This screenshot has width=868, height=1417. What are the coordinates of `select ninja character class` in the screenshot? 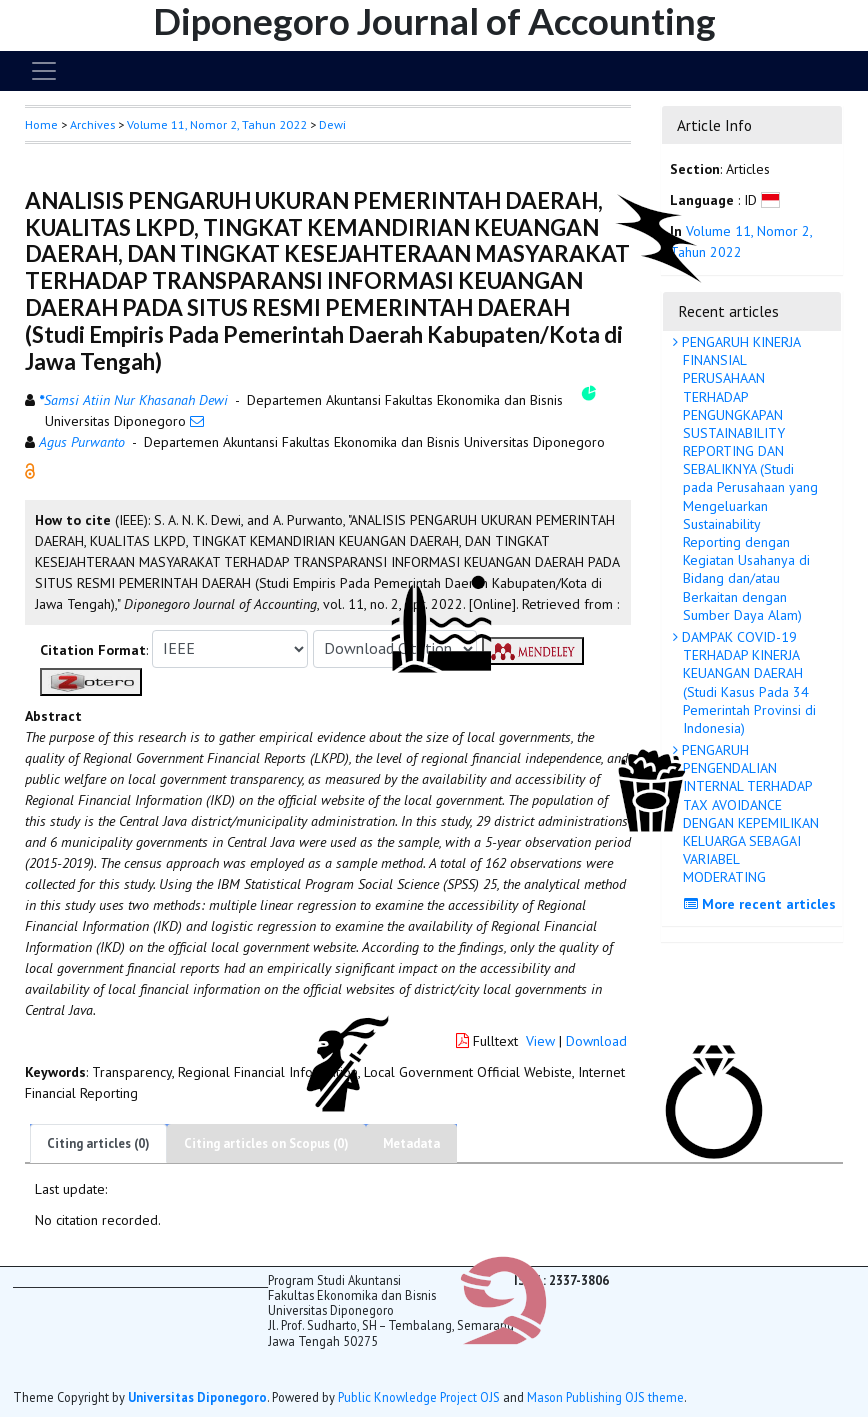 It's located at (347, 1063).